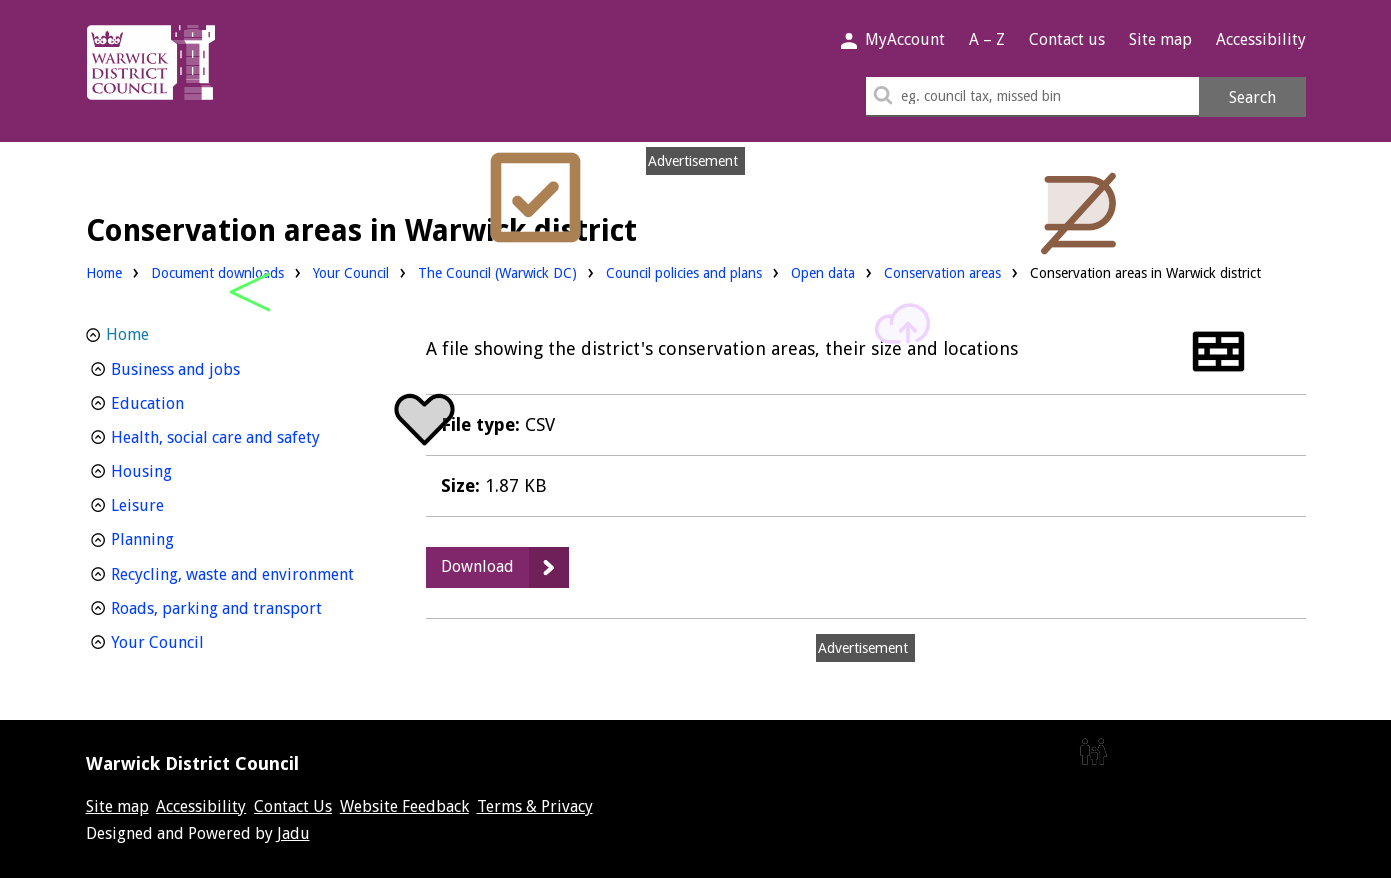 The image size is (1391, 878). Describe the element at coordinates (1218, 351) in the screenshot. I see `view or manage wall layout` at that location.